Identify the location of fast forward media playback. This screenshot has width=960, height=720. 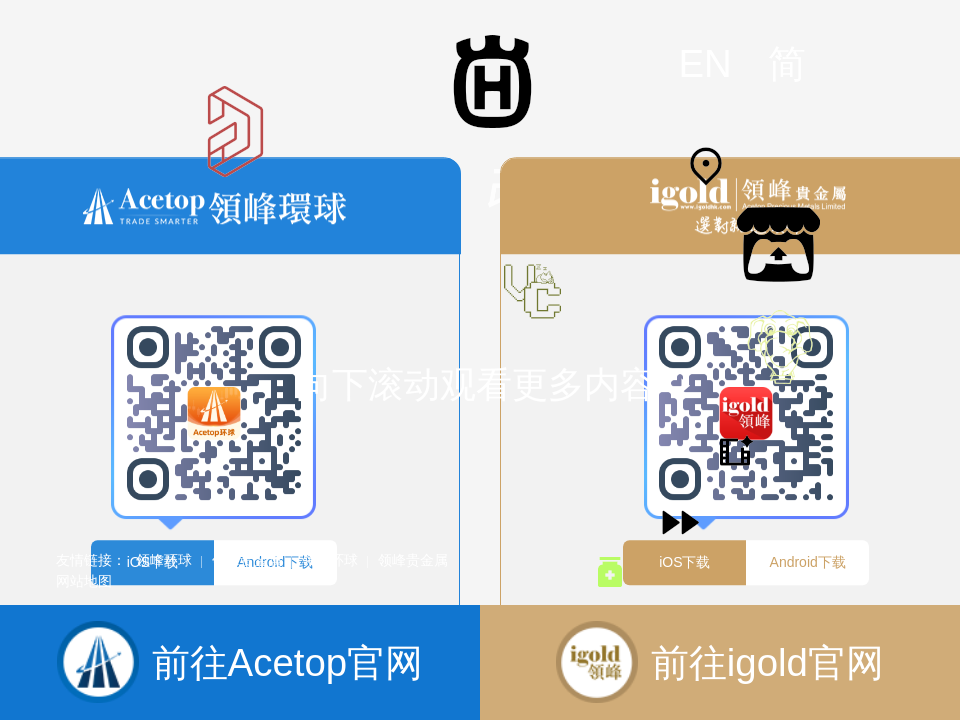
(679, 522).